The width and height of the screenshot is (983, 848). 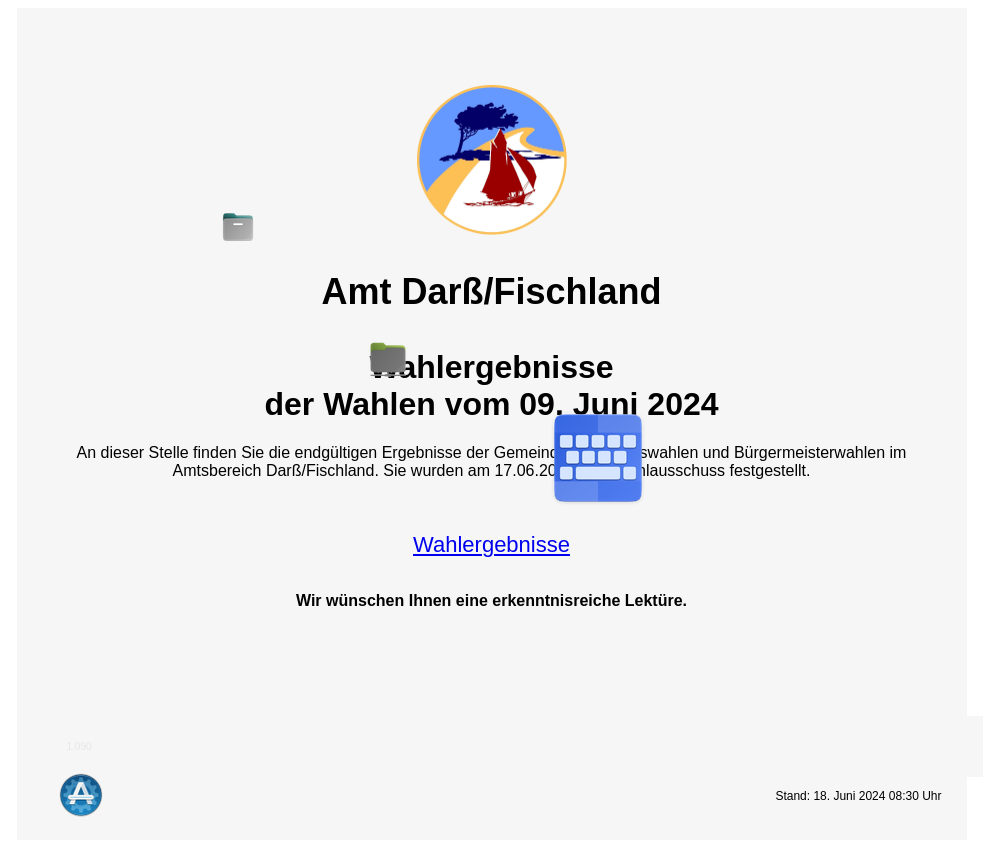 I want to click on configure keyboard and input settings, so click(x=598, y=458).